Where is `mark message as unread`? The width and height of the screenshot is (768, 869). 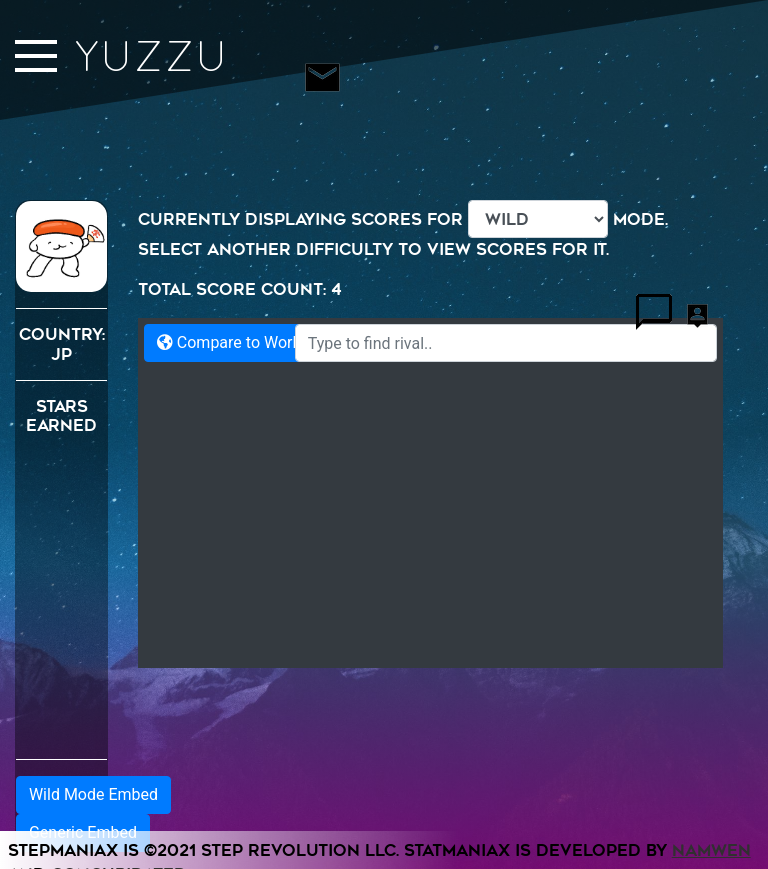
mark message as unread is located at coordinates (322, 77).